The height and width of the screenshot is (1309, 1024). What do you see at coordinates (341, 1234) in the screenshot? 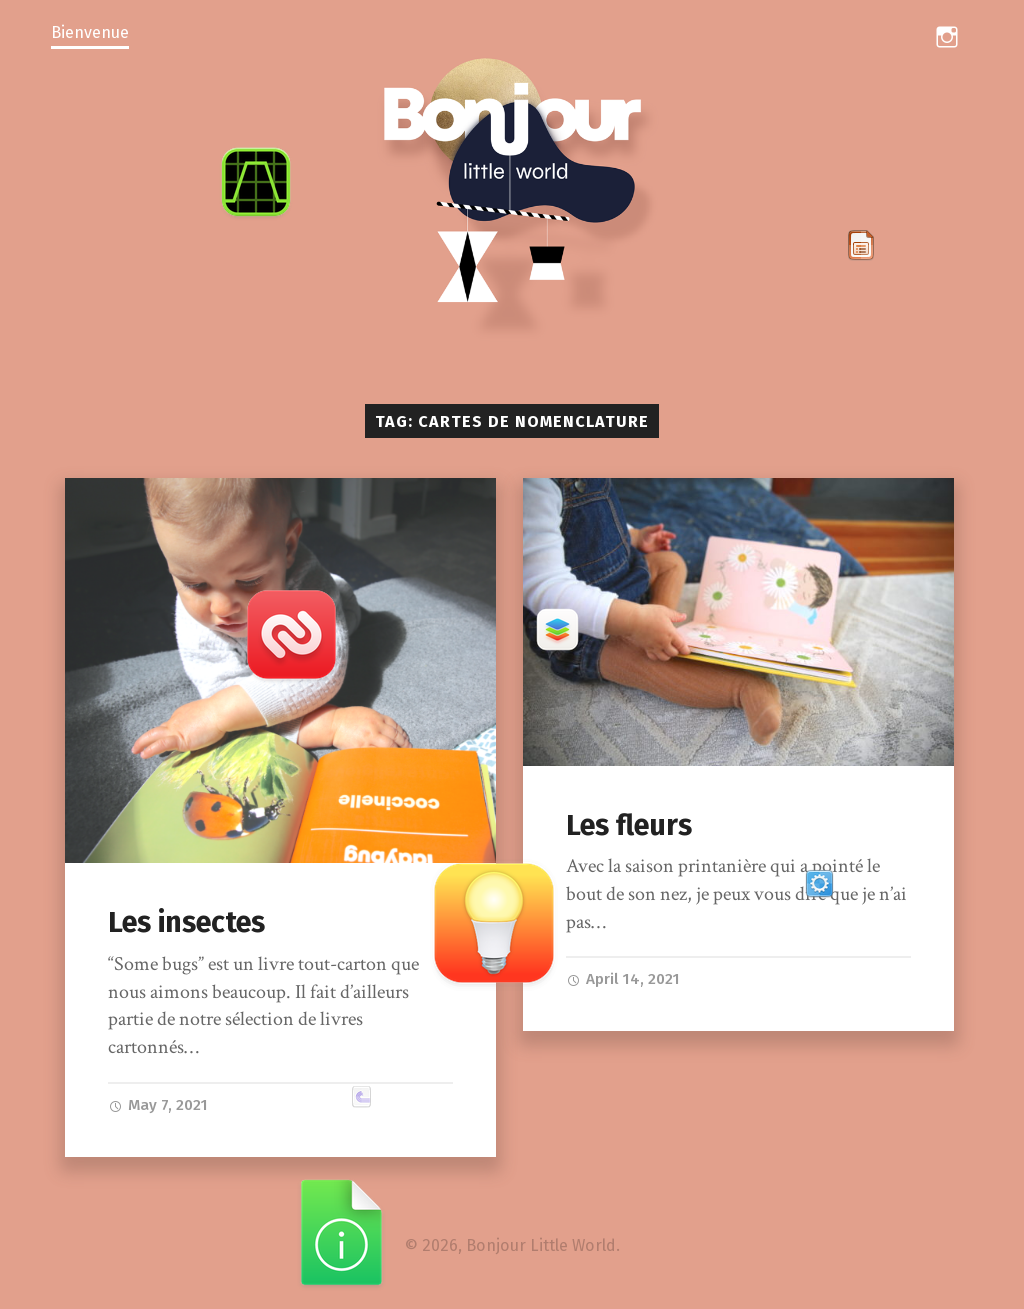
I see `a compiled html help file (.chm)` at bounding box center [341, 1234].